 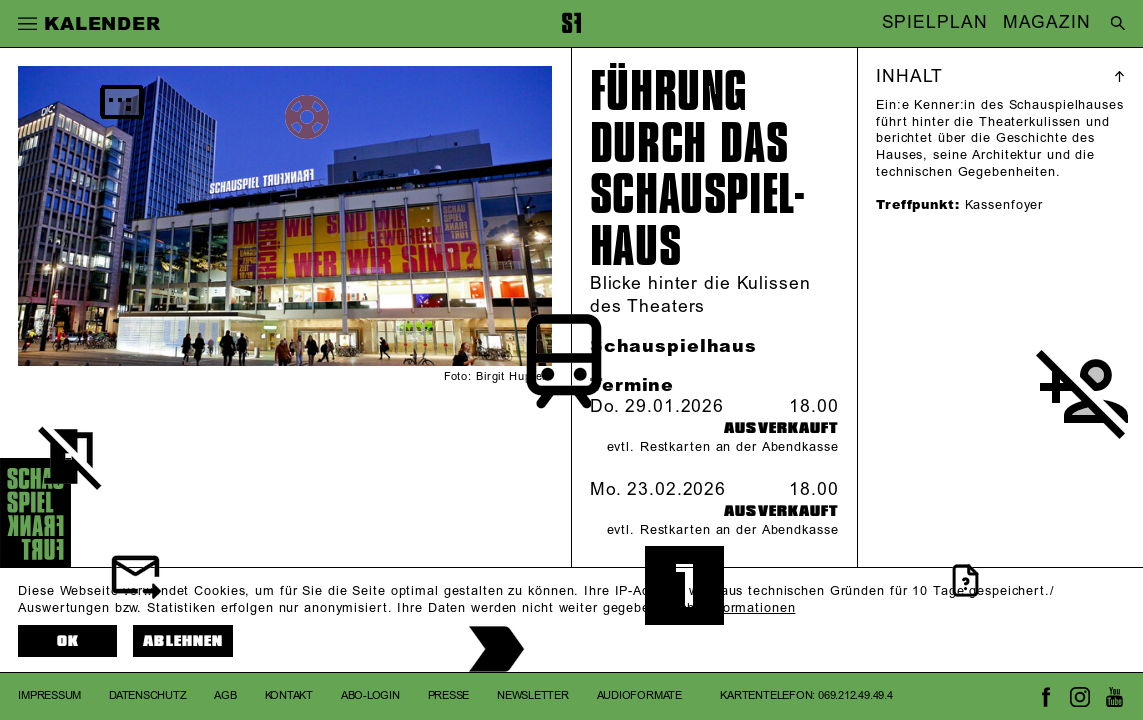 I want to click on meeting room unavailable or closed, so click(x=71, y=456).